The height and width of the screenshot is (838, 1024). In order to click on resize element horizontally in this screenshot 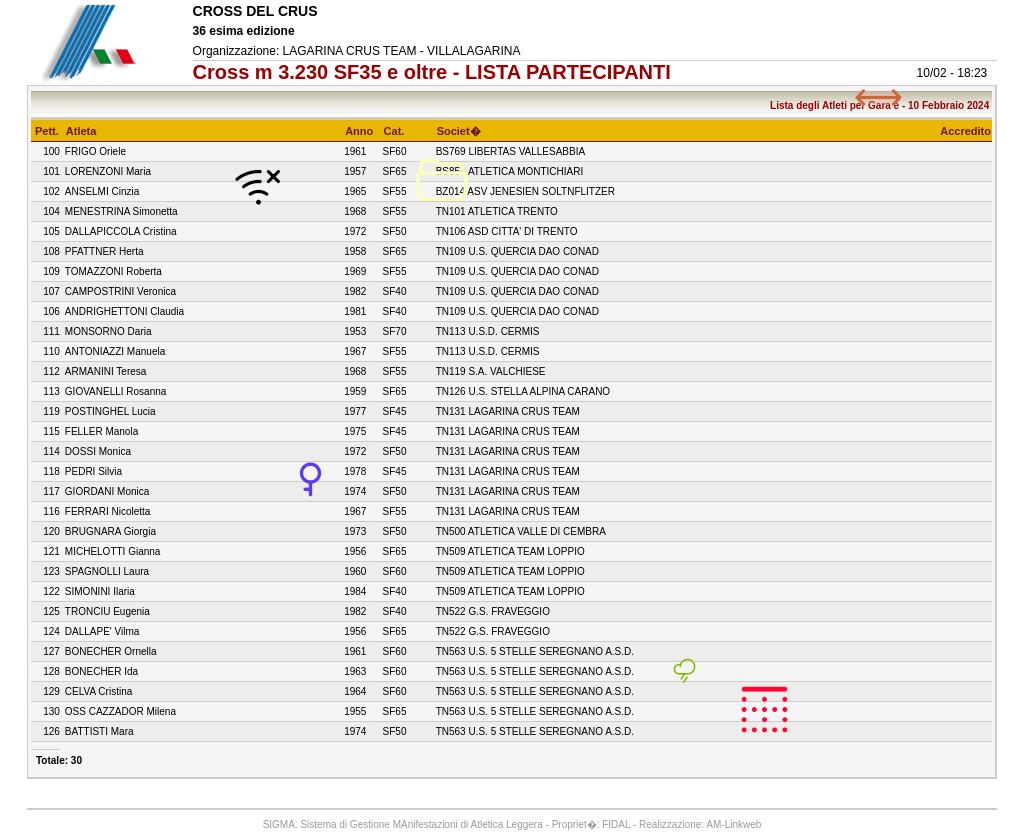, I will do `click(878, 97)`.